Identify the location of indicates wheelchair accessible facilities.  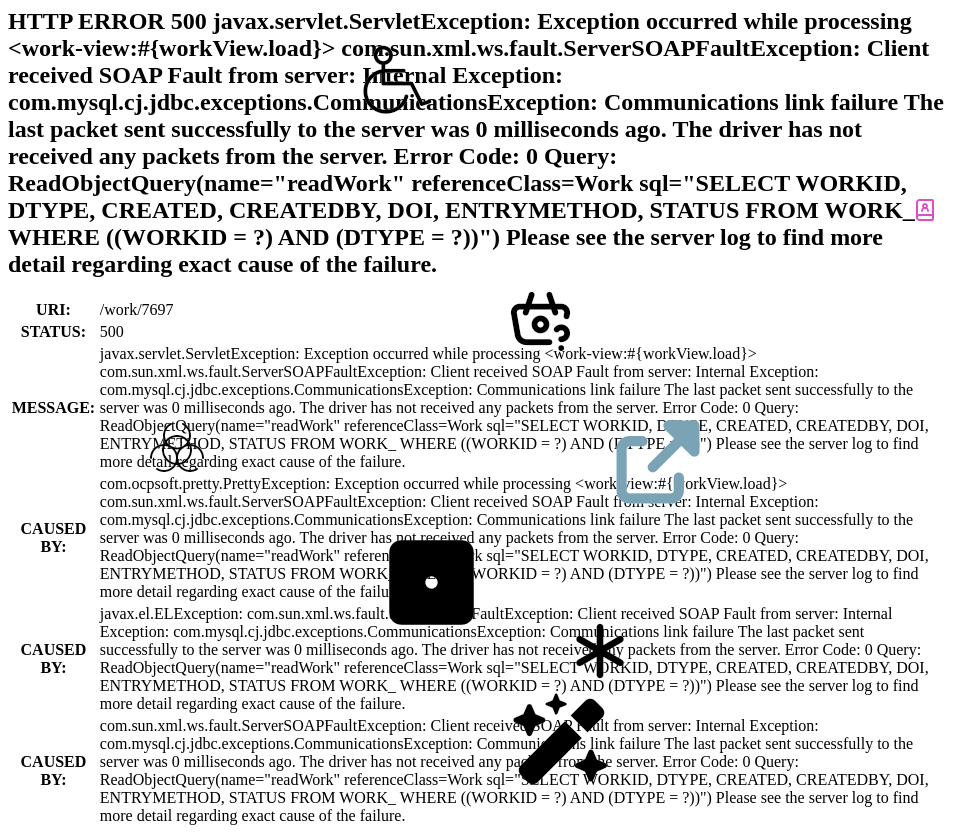
(391, 81).